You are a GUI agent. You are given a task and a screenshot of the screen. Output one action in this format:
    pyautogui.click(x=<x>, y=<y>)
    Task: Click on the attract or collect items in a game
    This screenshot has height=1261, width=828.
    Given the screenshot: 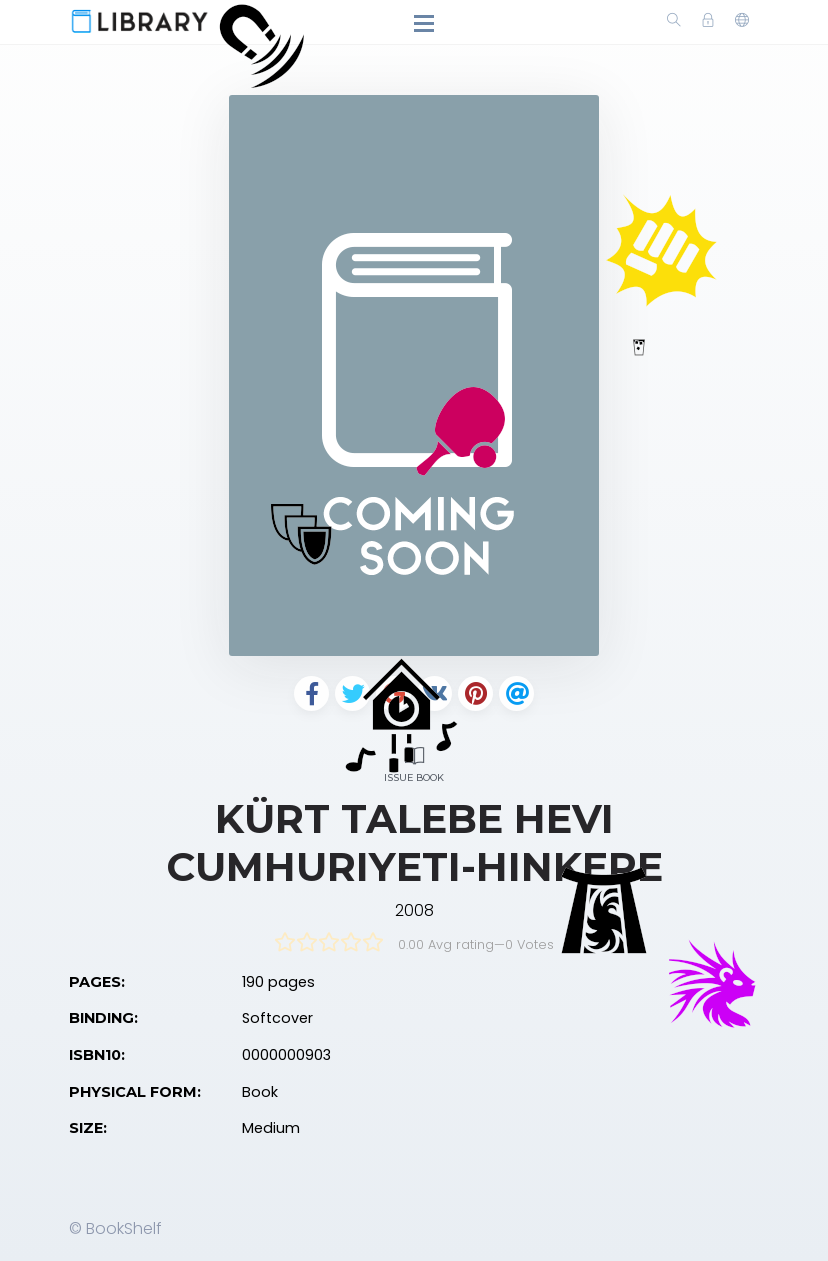 What is the action you would take?
    pyautogui.click(x=261, y=45)
    